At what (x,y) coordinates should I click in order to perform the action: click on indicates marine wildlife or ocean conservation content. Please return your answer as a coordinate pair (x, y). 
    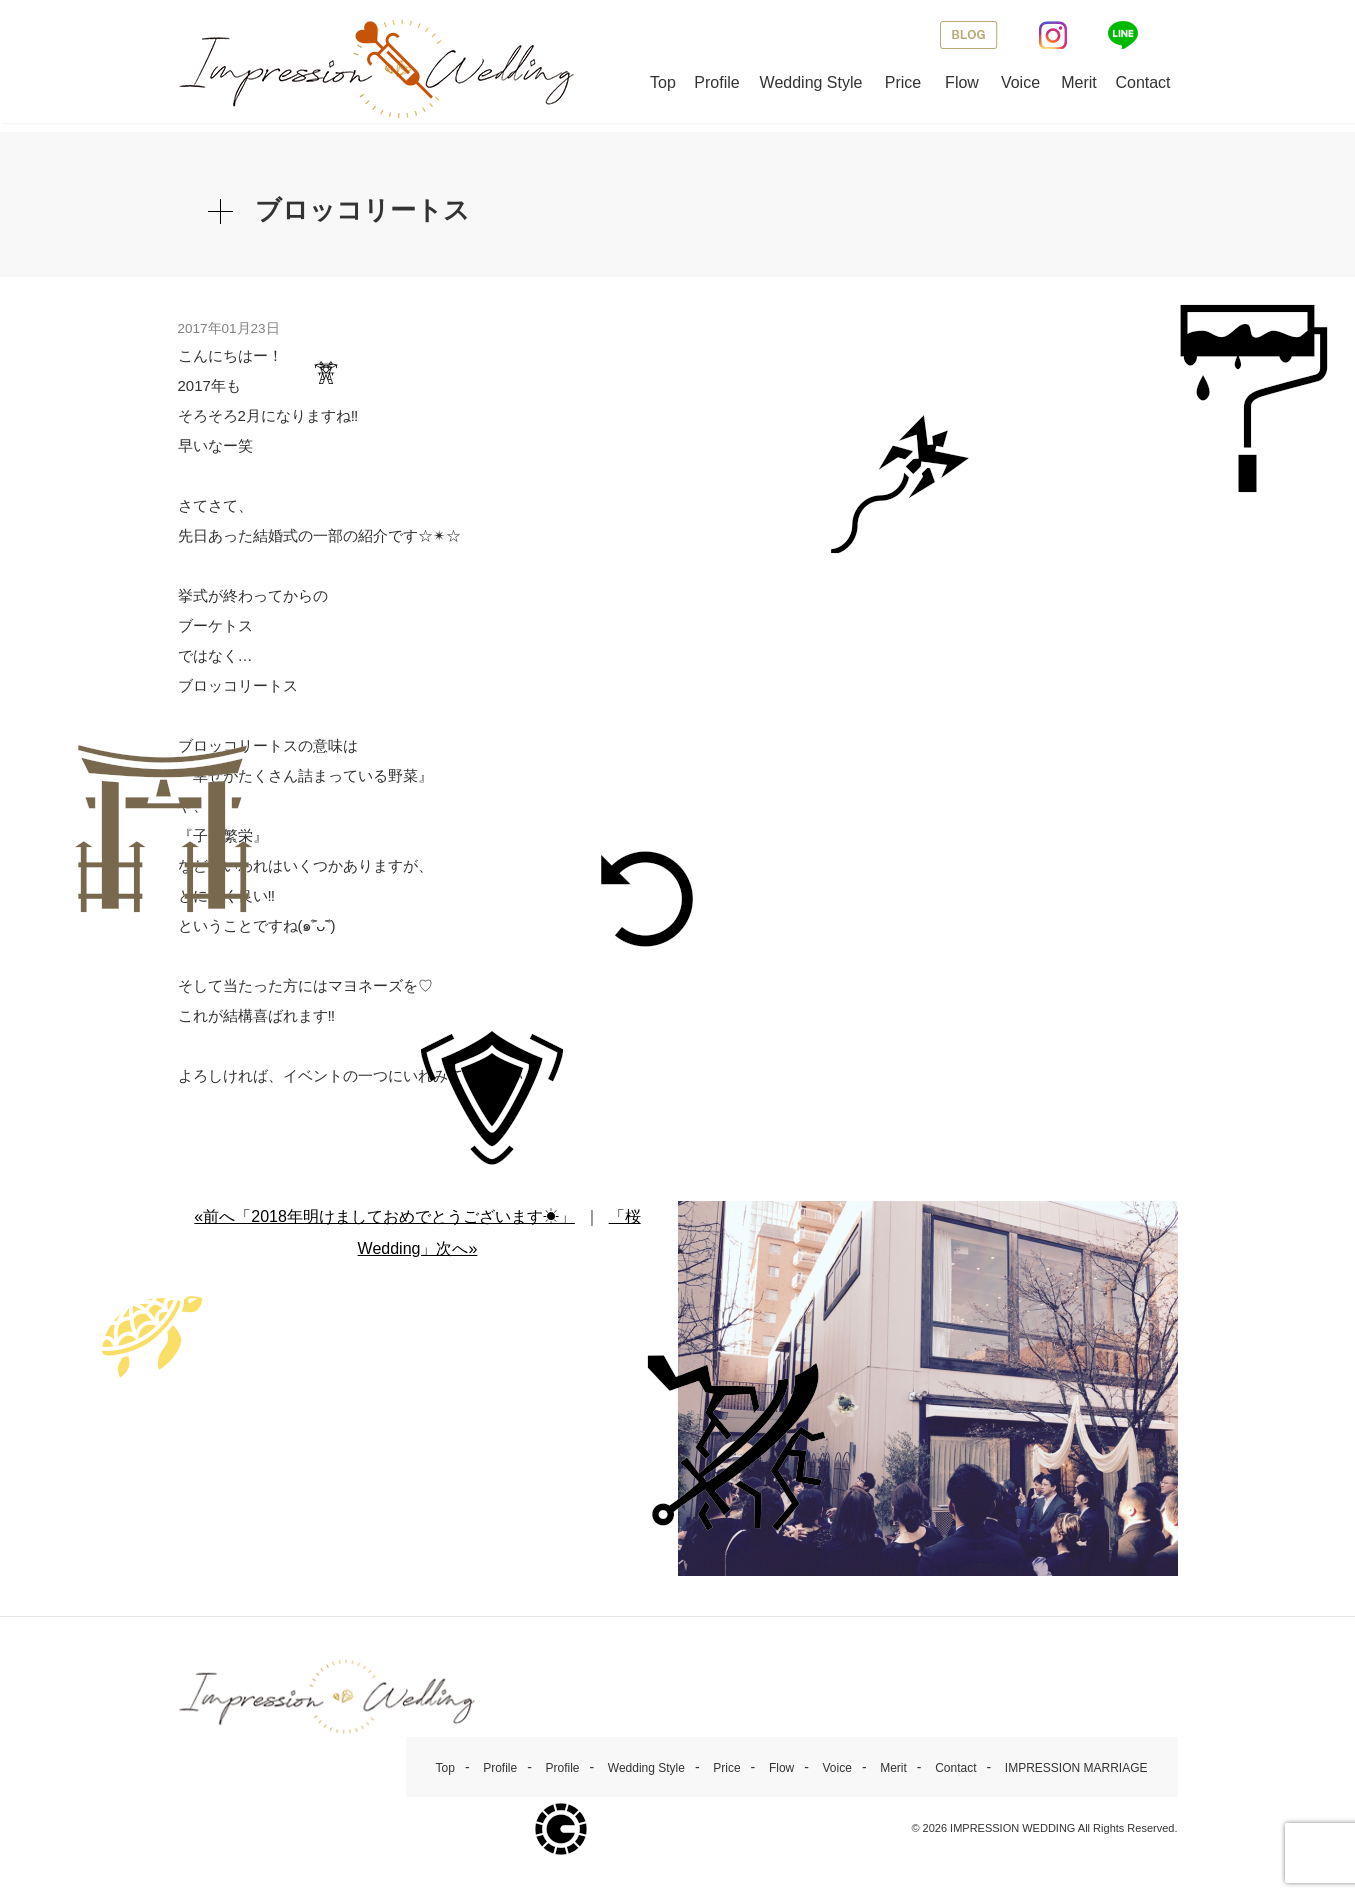
    Looking at the image, I should click on (152, 1337).